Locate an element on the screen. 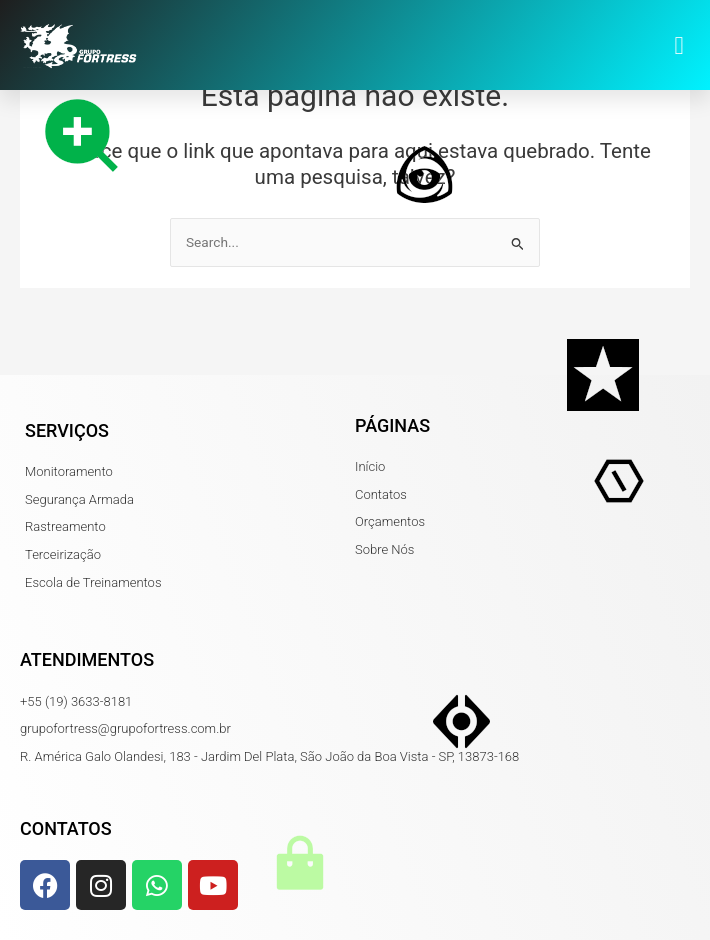 Image resolution: width=710 pixels, height=940 pixels. codestream logo is located at coordinates (461, 721).